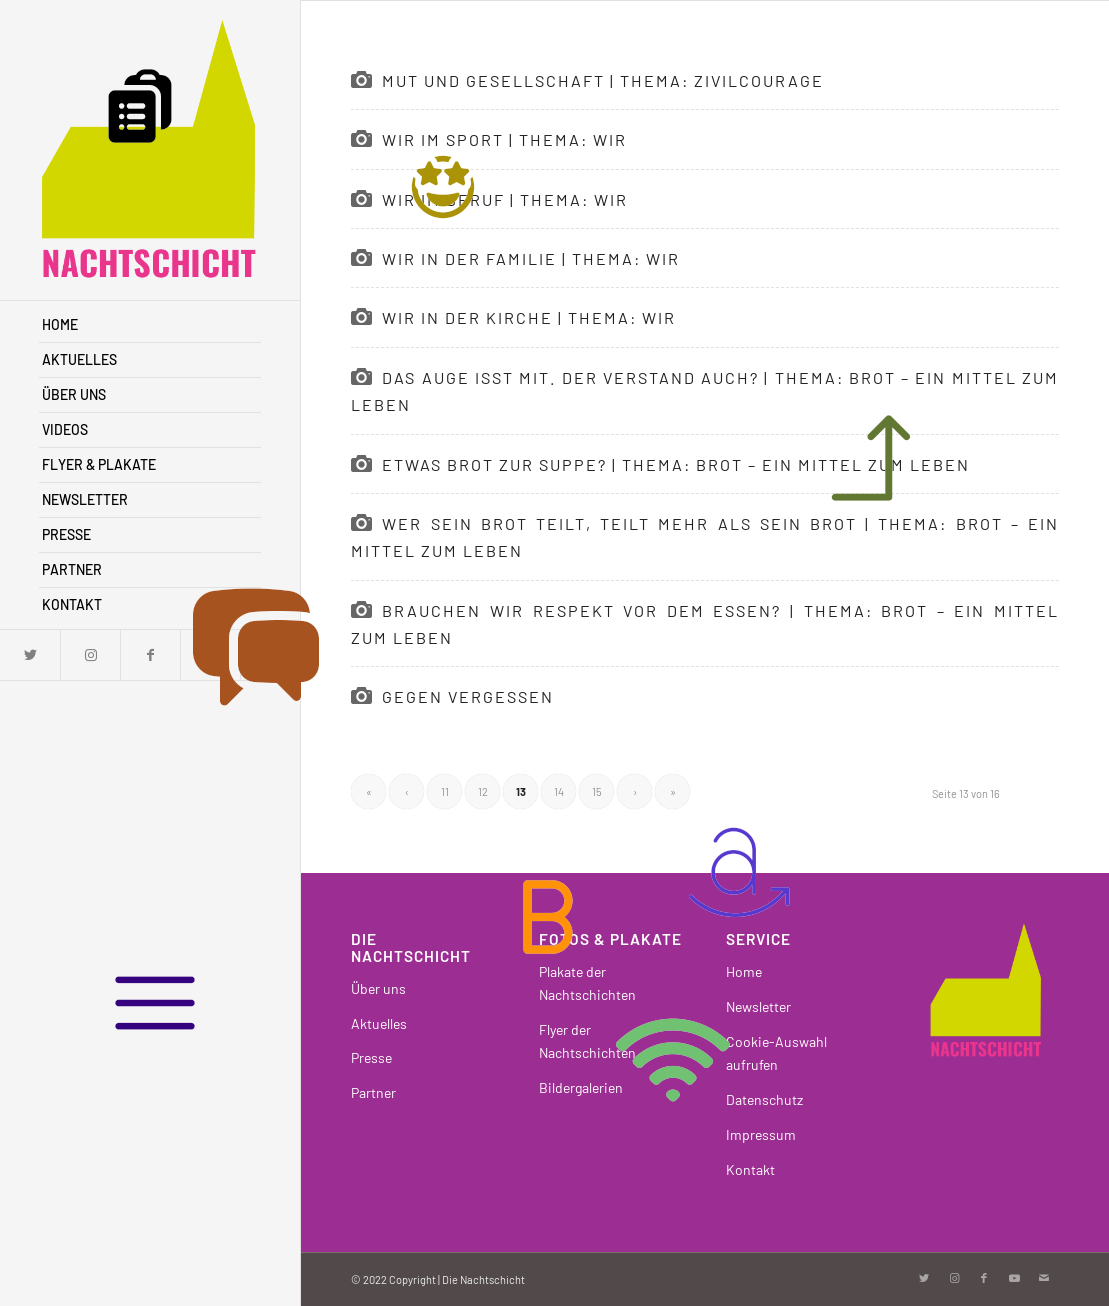 This screenshot has width=1109, height=1306. I want to click on toggle bold text formatting, so click(548, 917).